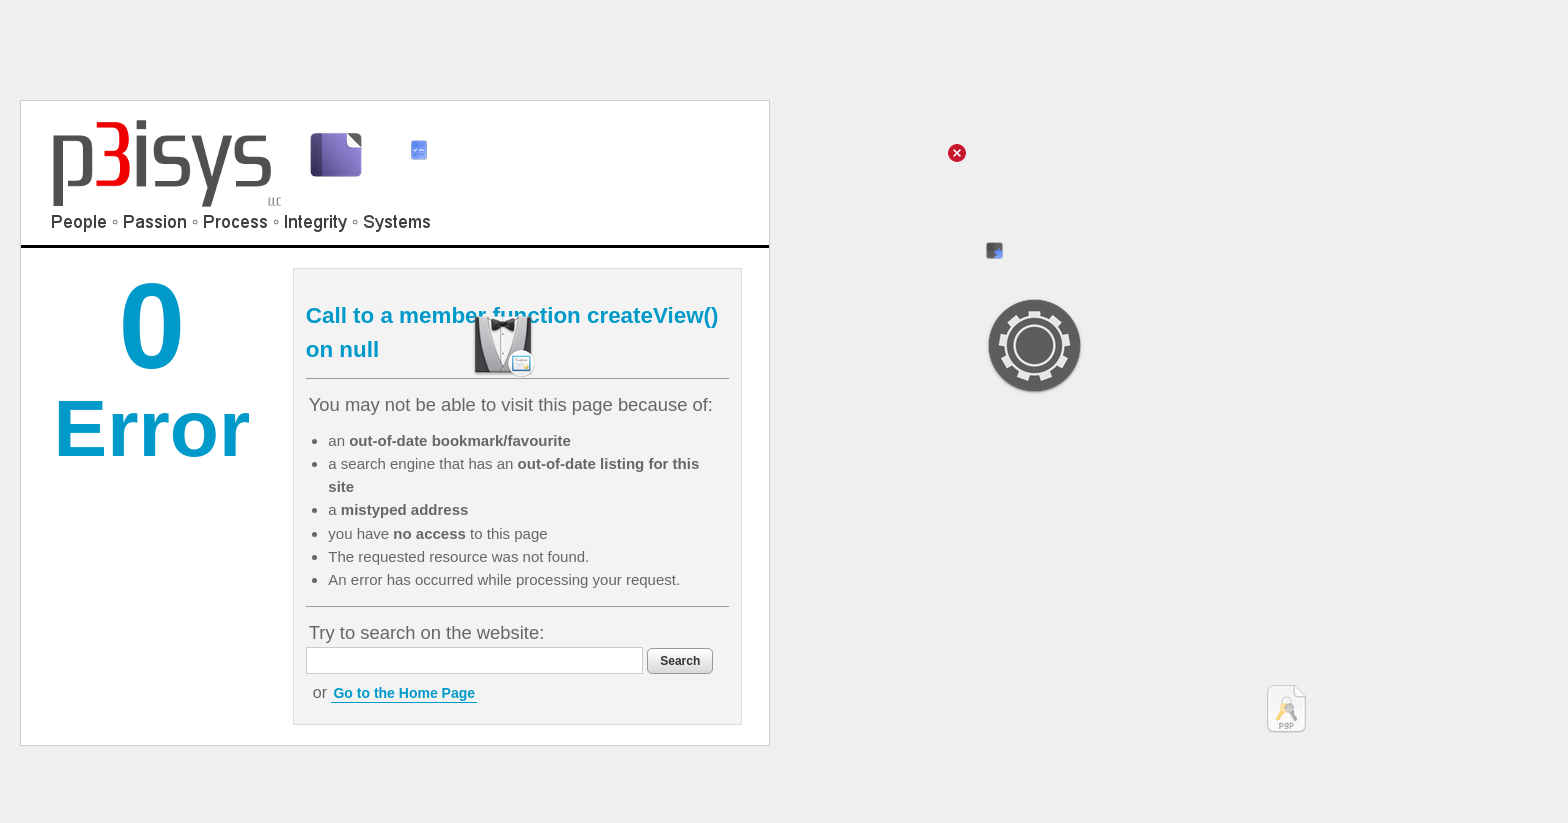  What do you see at coordinates (419, 150) in the screenshot?
I see `open work-related software center` at bounding box center [419, 150].